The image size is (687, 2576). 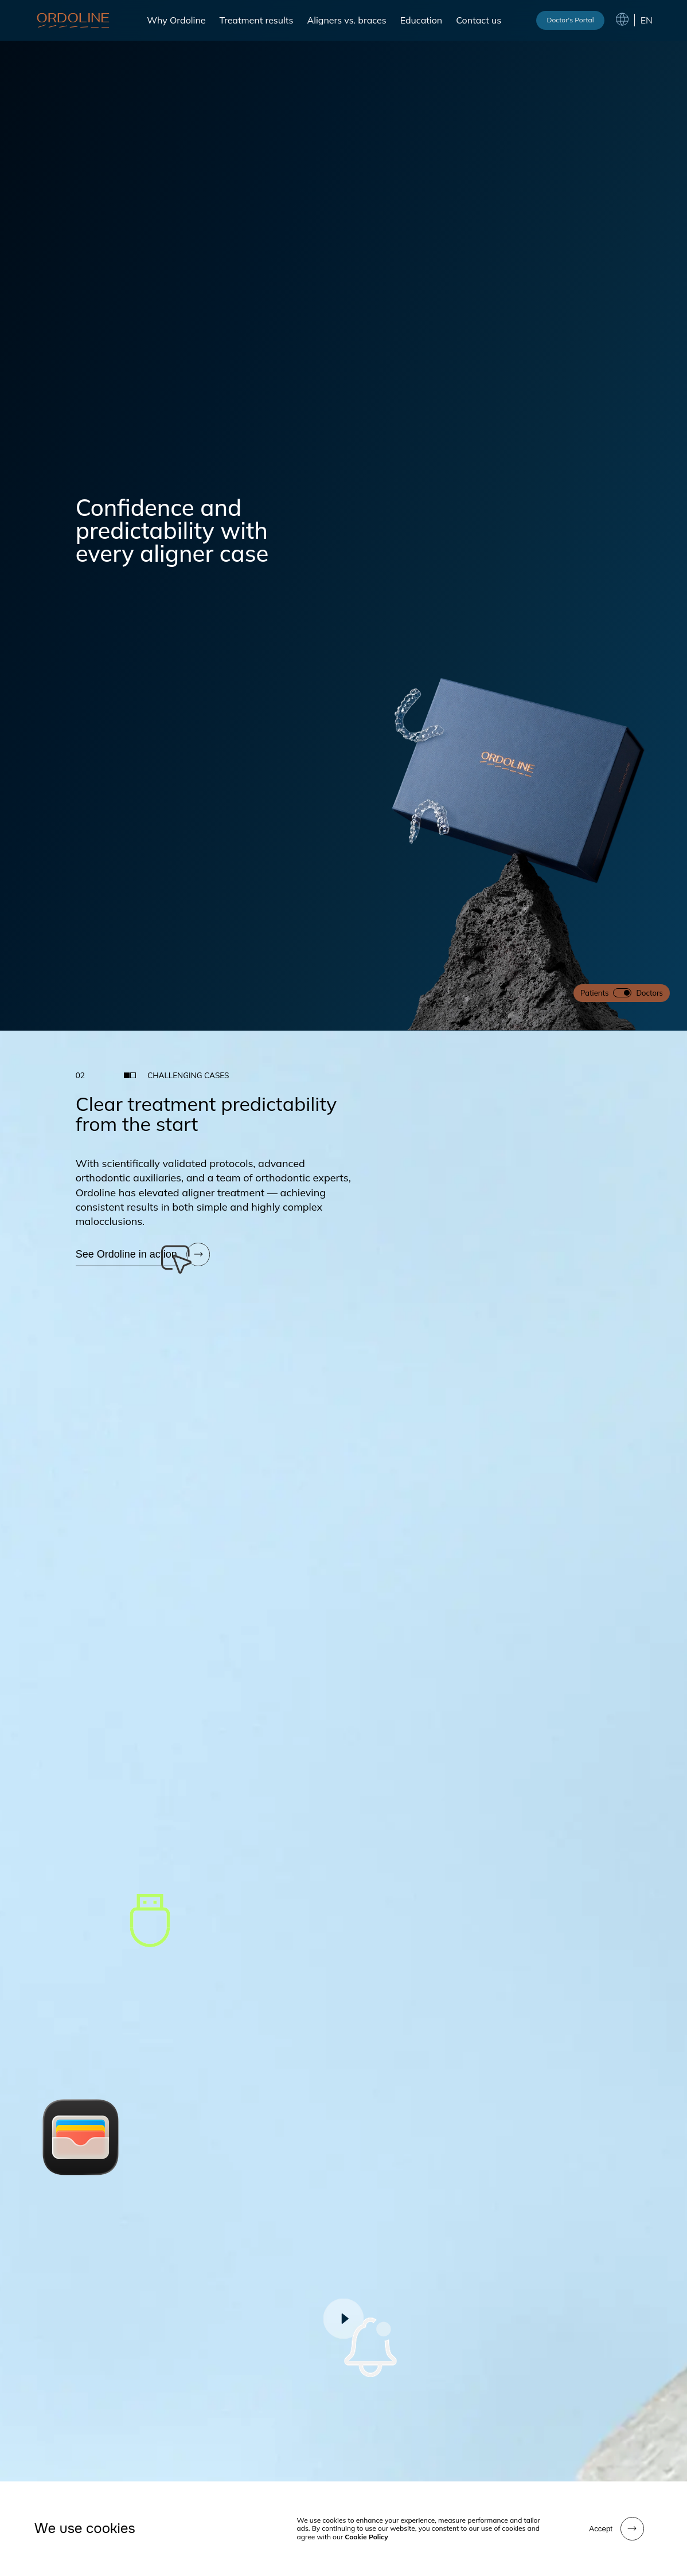 I want to click on open kwallet password manager, so click(x=80, y=2137).